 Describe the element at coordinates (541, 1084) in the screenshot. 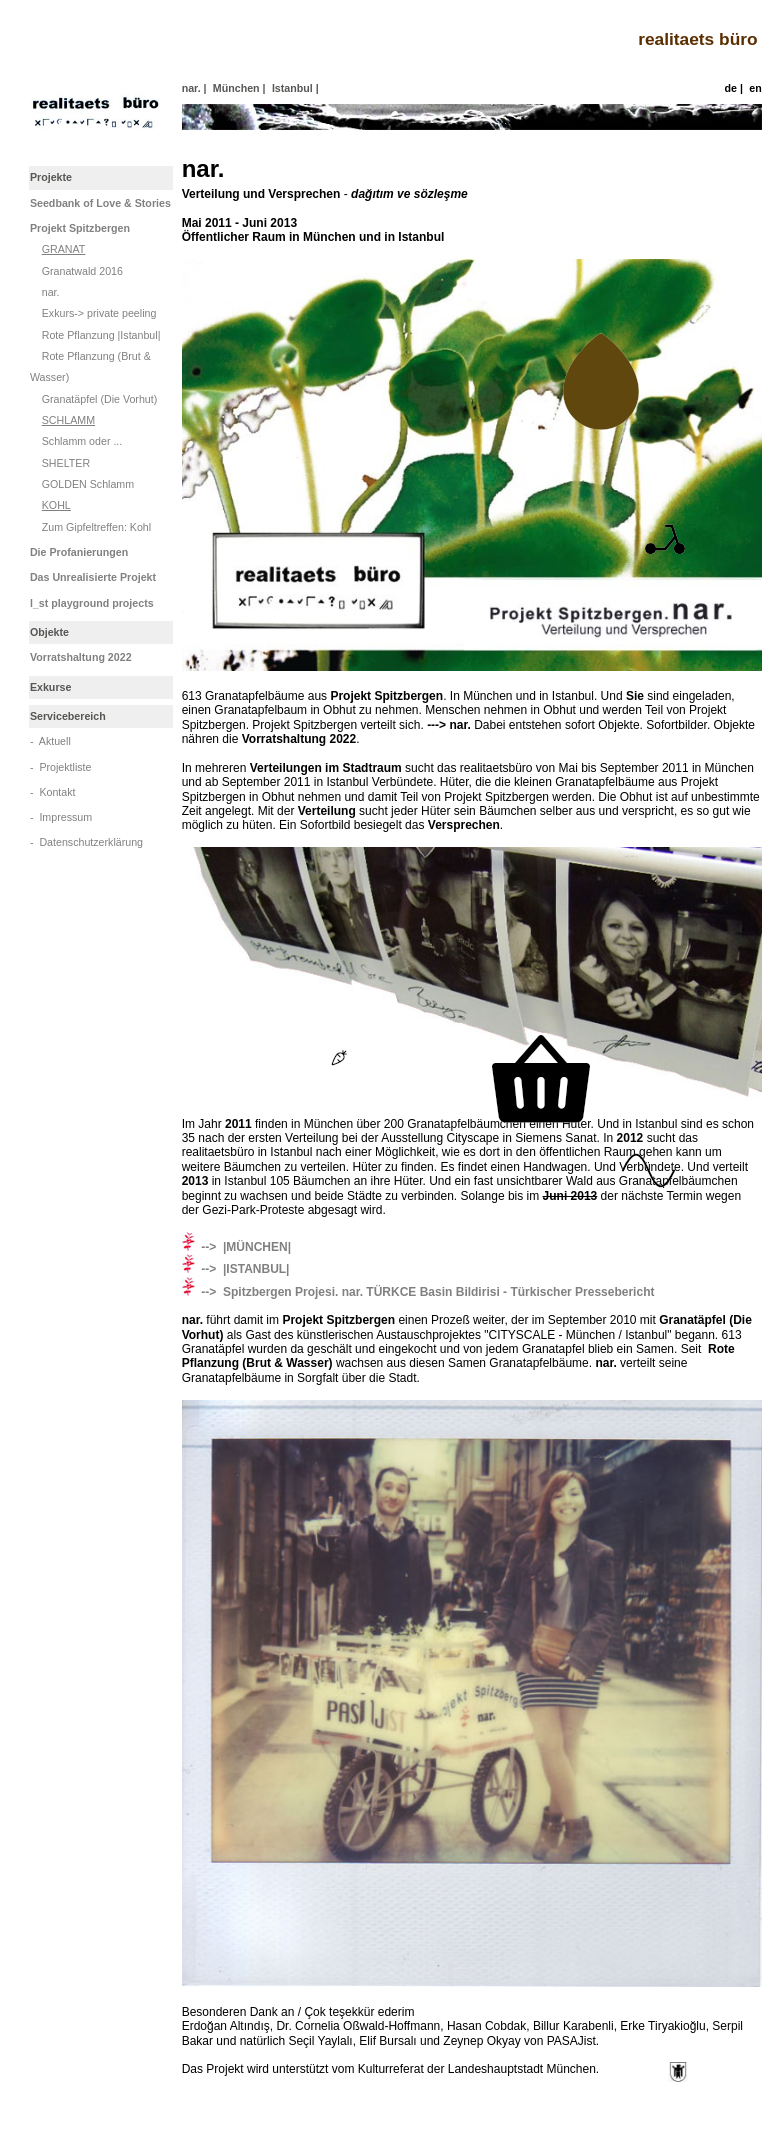

I see `view your shopping basket` at that location.